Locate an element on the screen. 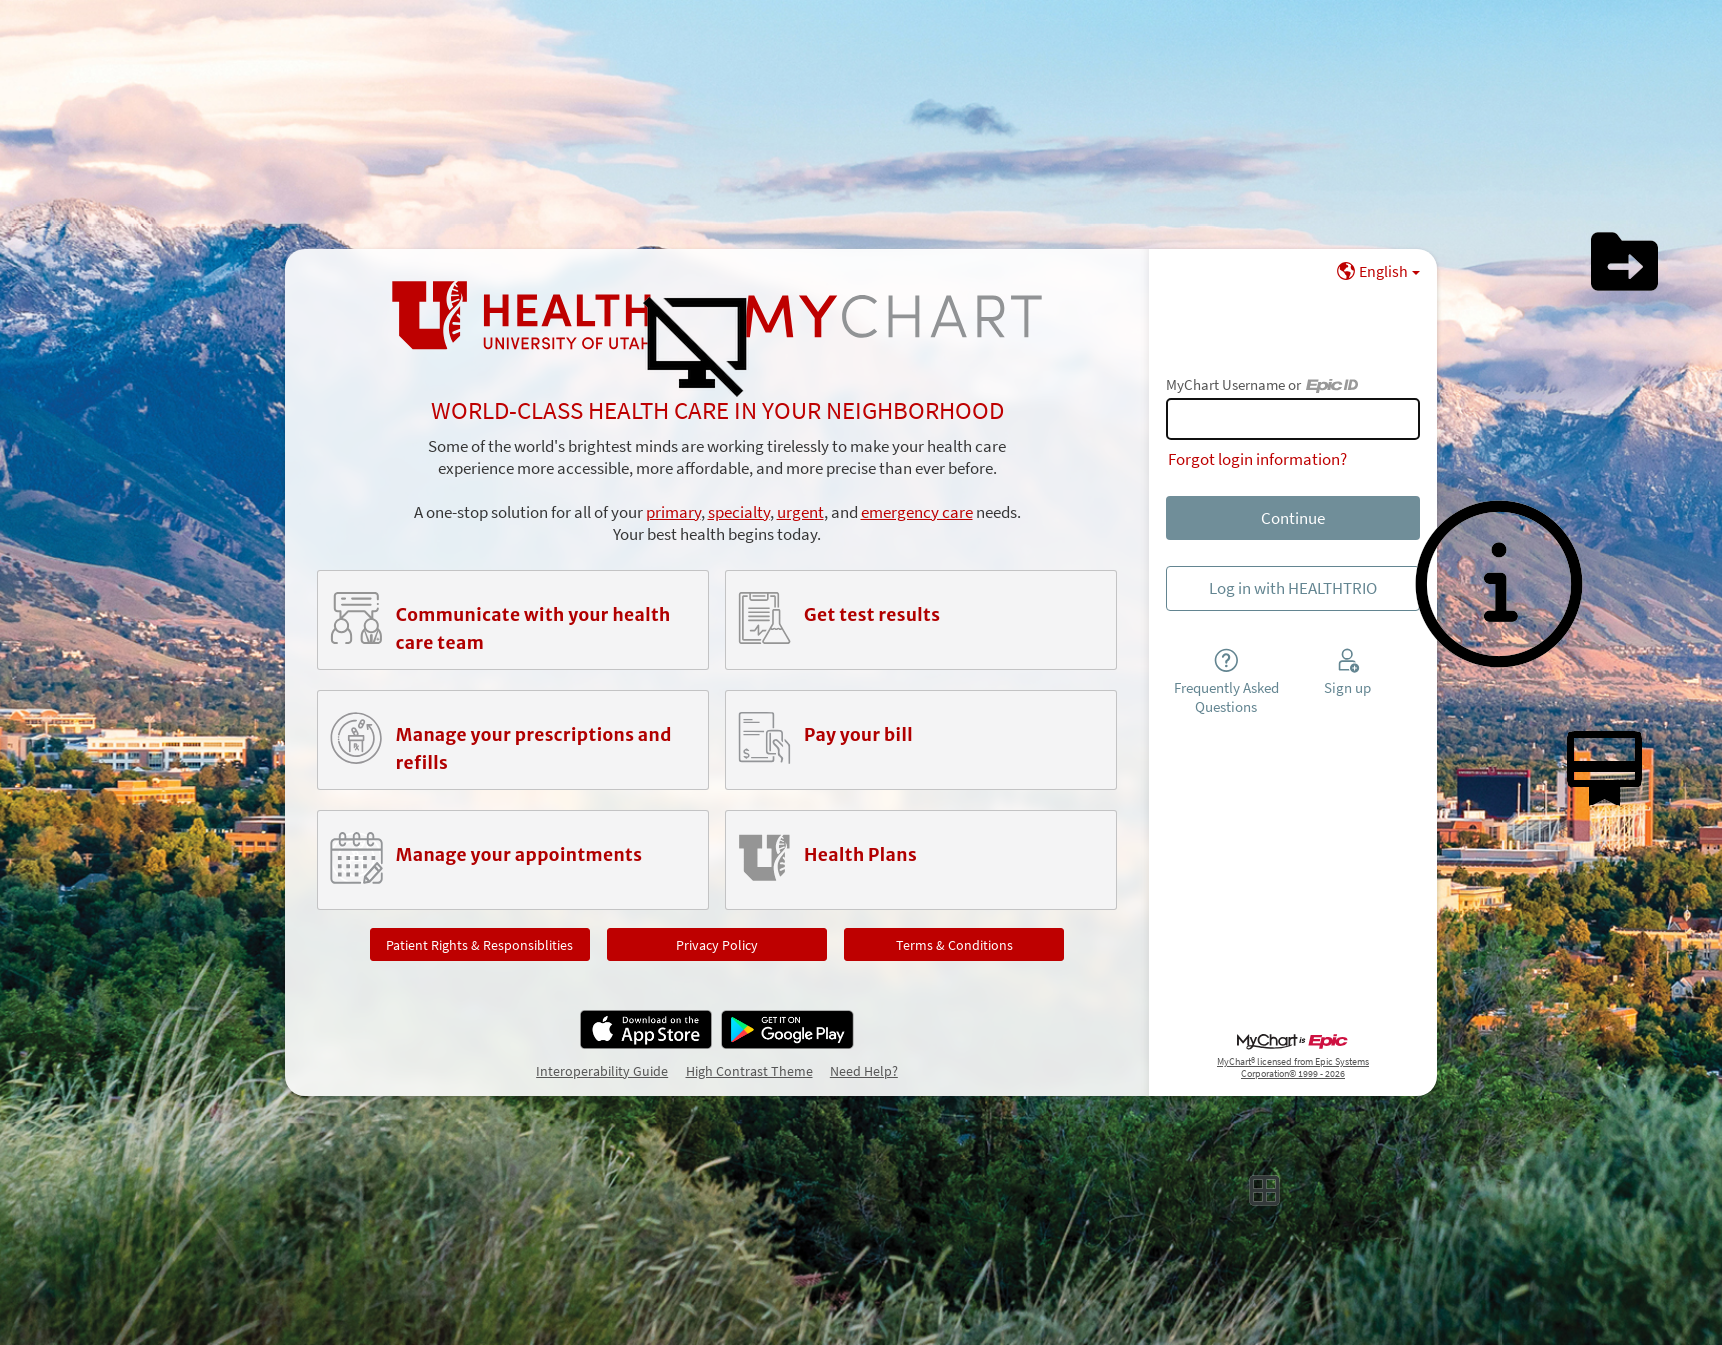 The width and height of the screenshot is (1722, 1345). access a linked submodule or external repository is located at coordinates (1624, 261).